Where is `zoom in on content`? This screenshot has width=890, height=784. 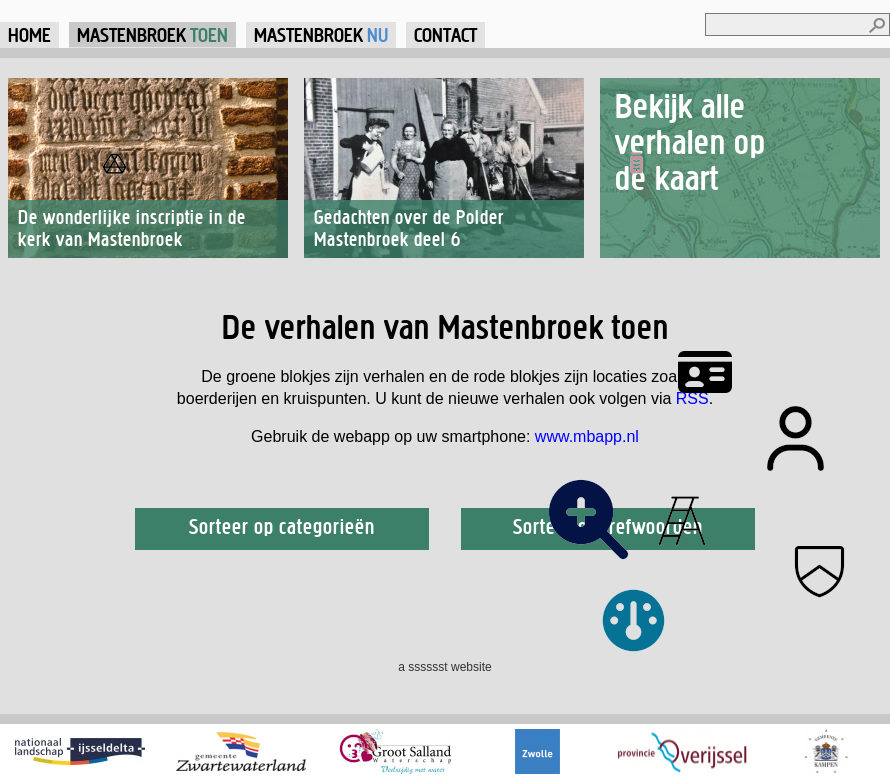 zoom in on content is located at coordinates (588, 519).